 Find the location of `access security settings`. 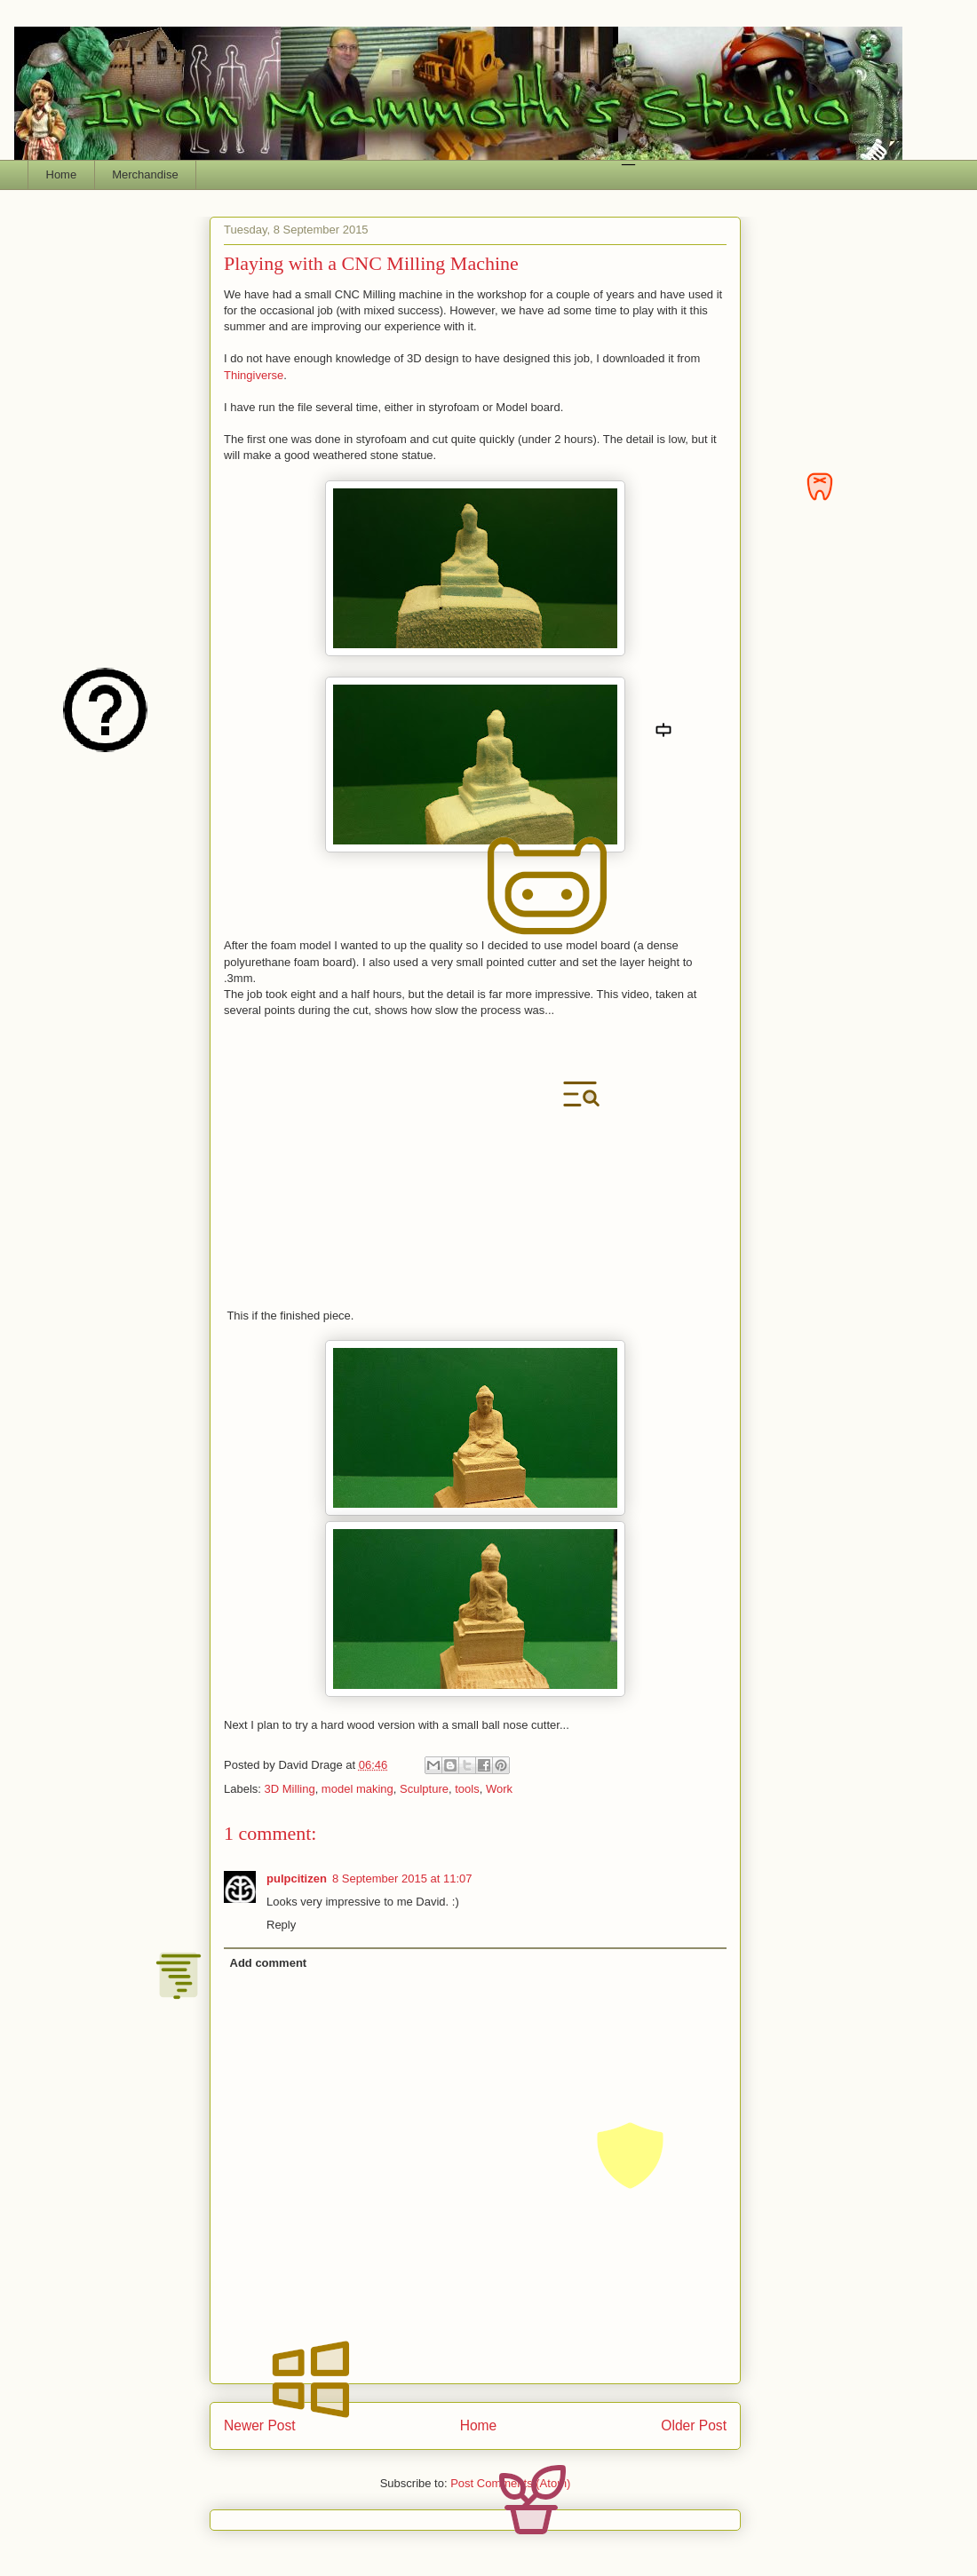

access security settings is located at coordinates (630, 2155).